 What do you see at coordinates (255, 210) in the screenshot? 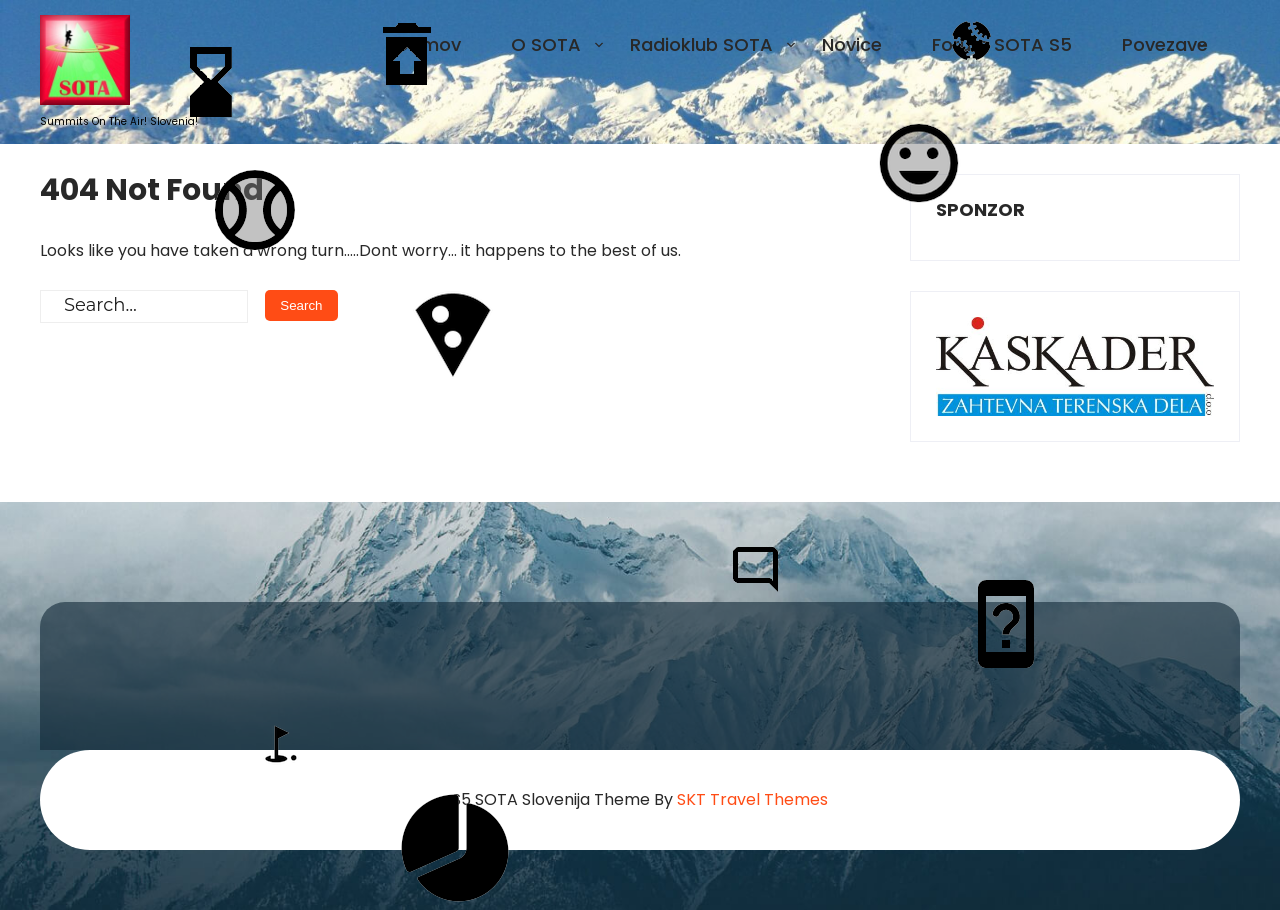
I see `access baseball scores and updates` at bounding box center [255, 210].